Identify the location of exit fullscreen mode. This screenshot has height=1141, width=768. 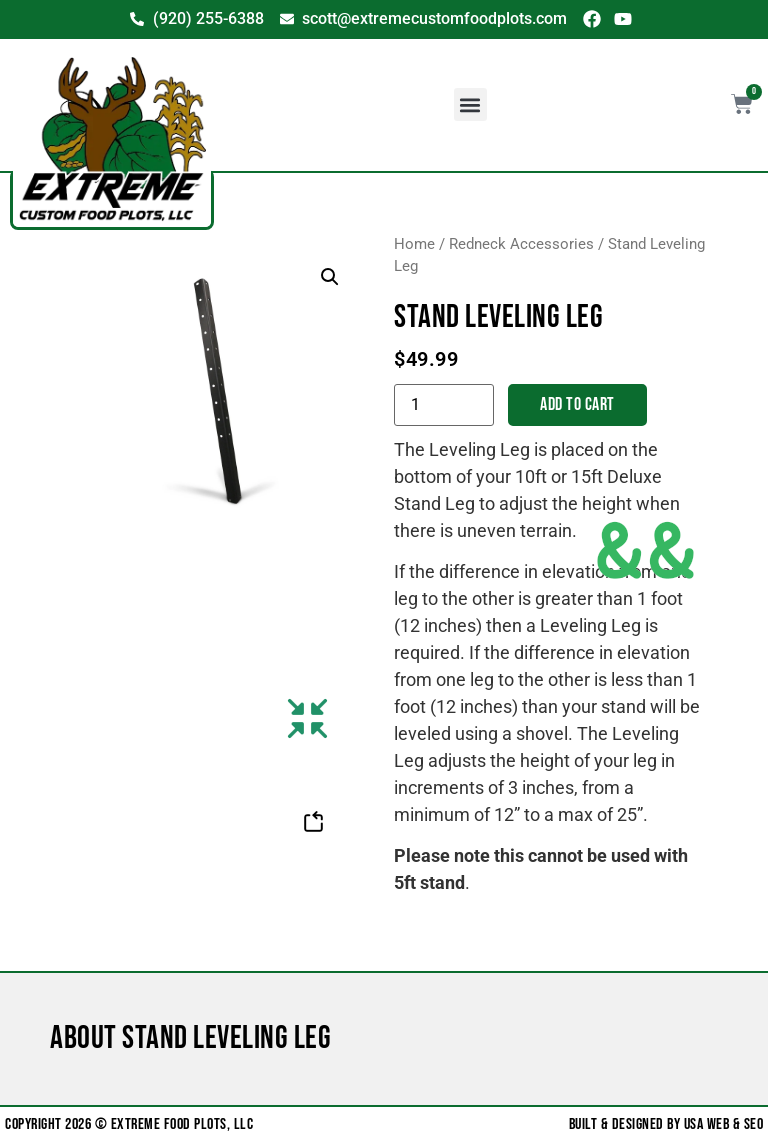
(307, 718).